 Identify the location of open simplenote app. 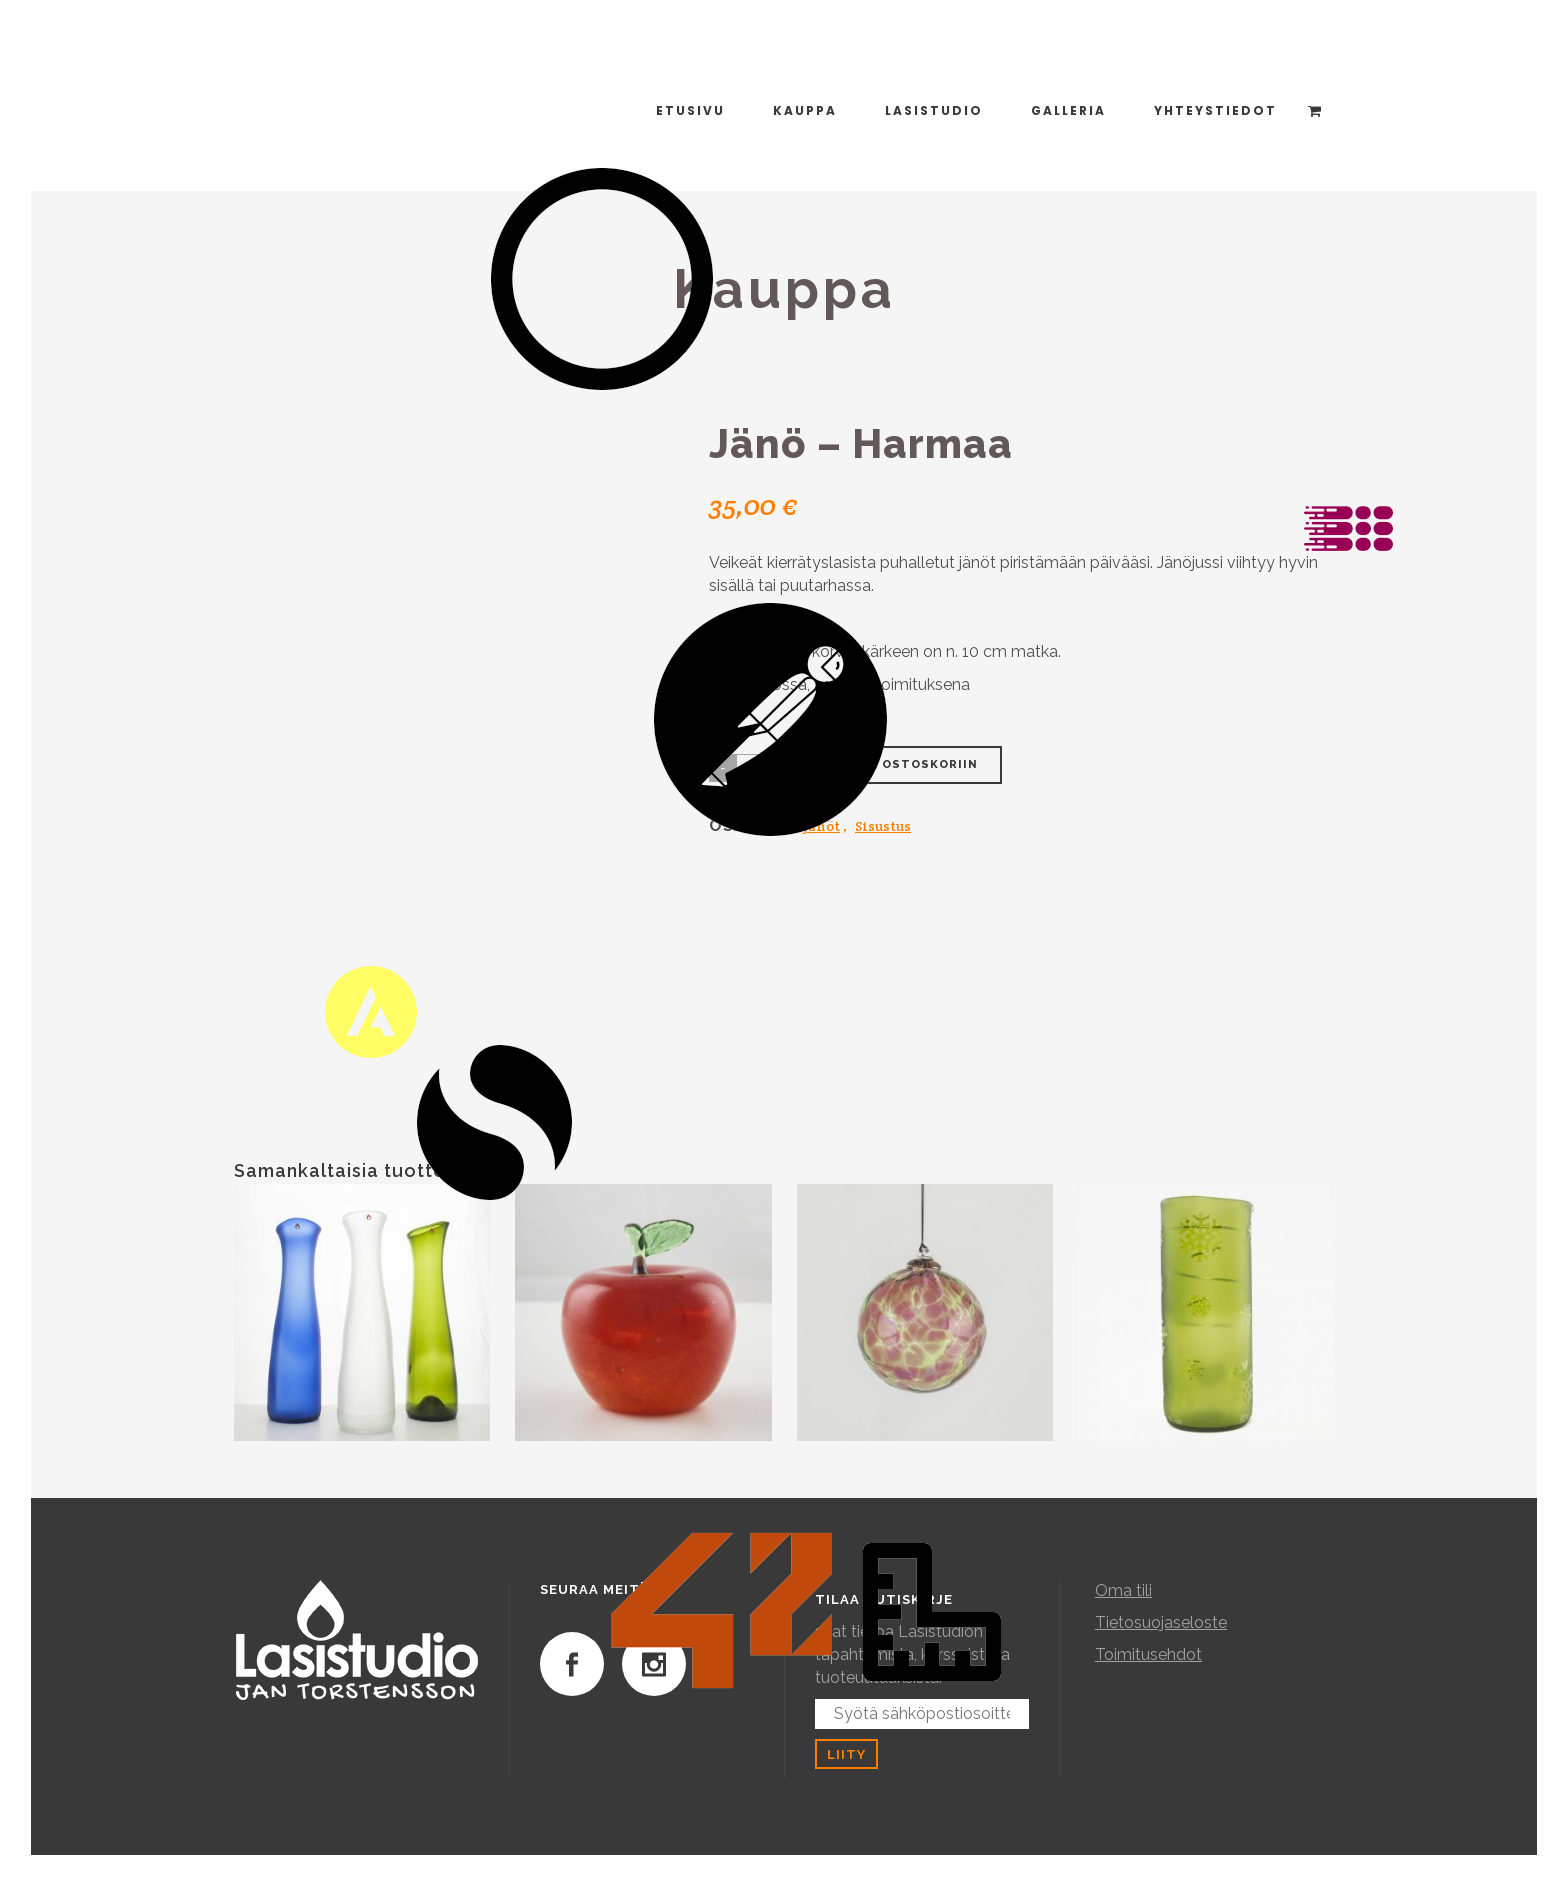
(494, 1122).